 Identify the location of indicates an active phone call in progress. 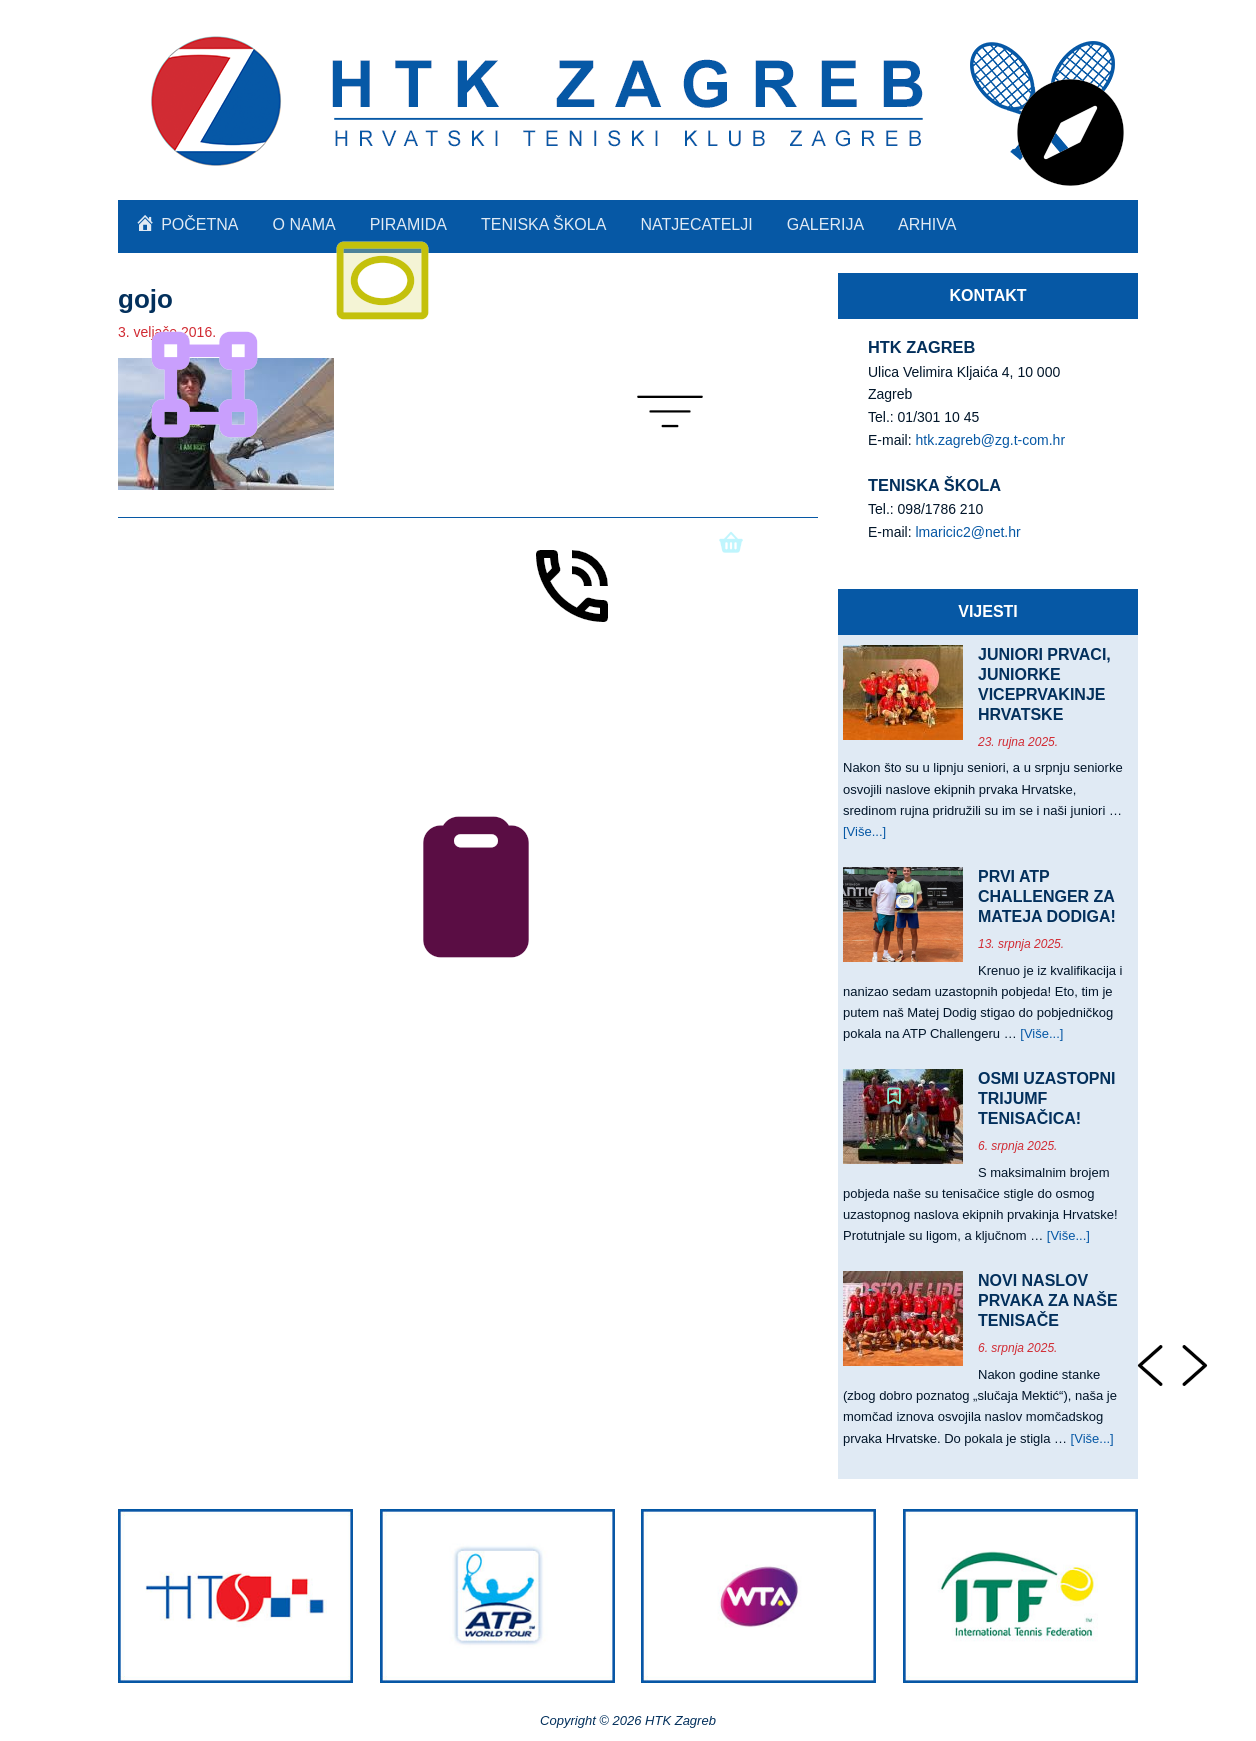
(572, 586).